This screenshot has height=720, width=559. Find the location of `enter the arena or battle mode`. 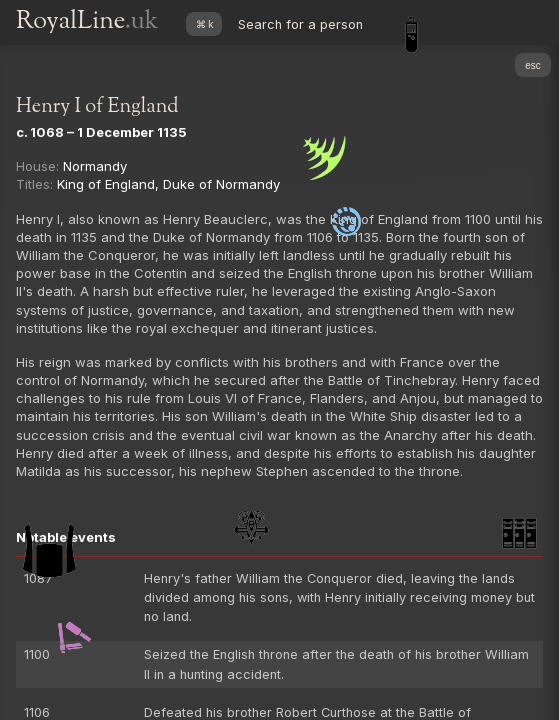

enter the arena or battle mode is located at coordinates (49, 550).